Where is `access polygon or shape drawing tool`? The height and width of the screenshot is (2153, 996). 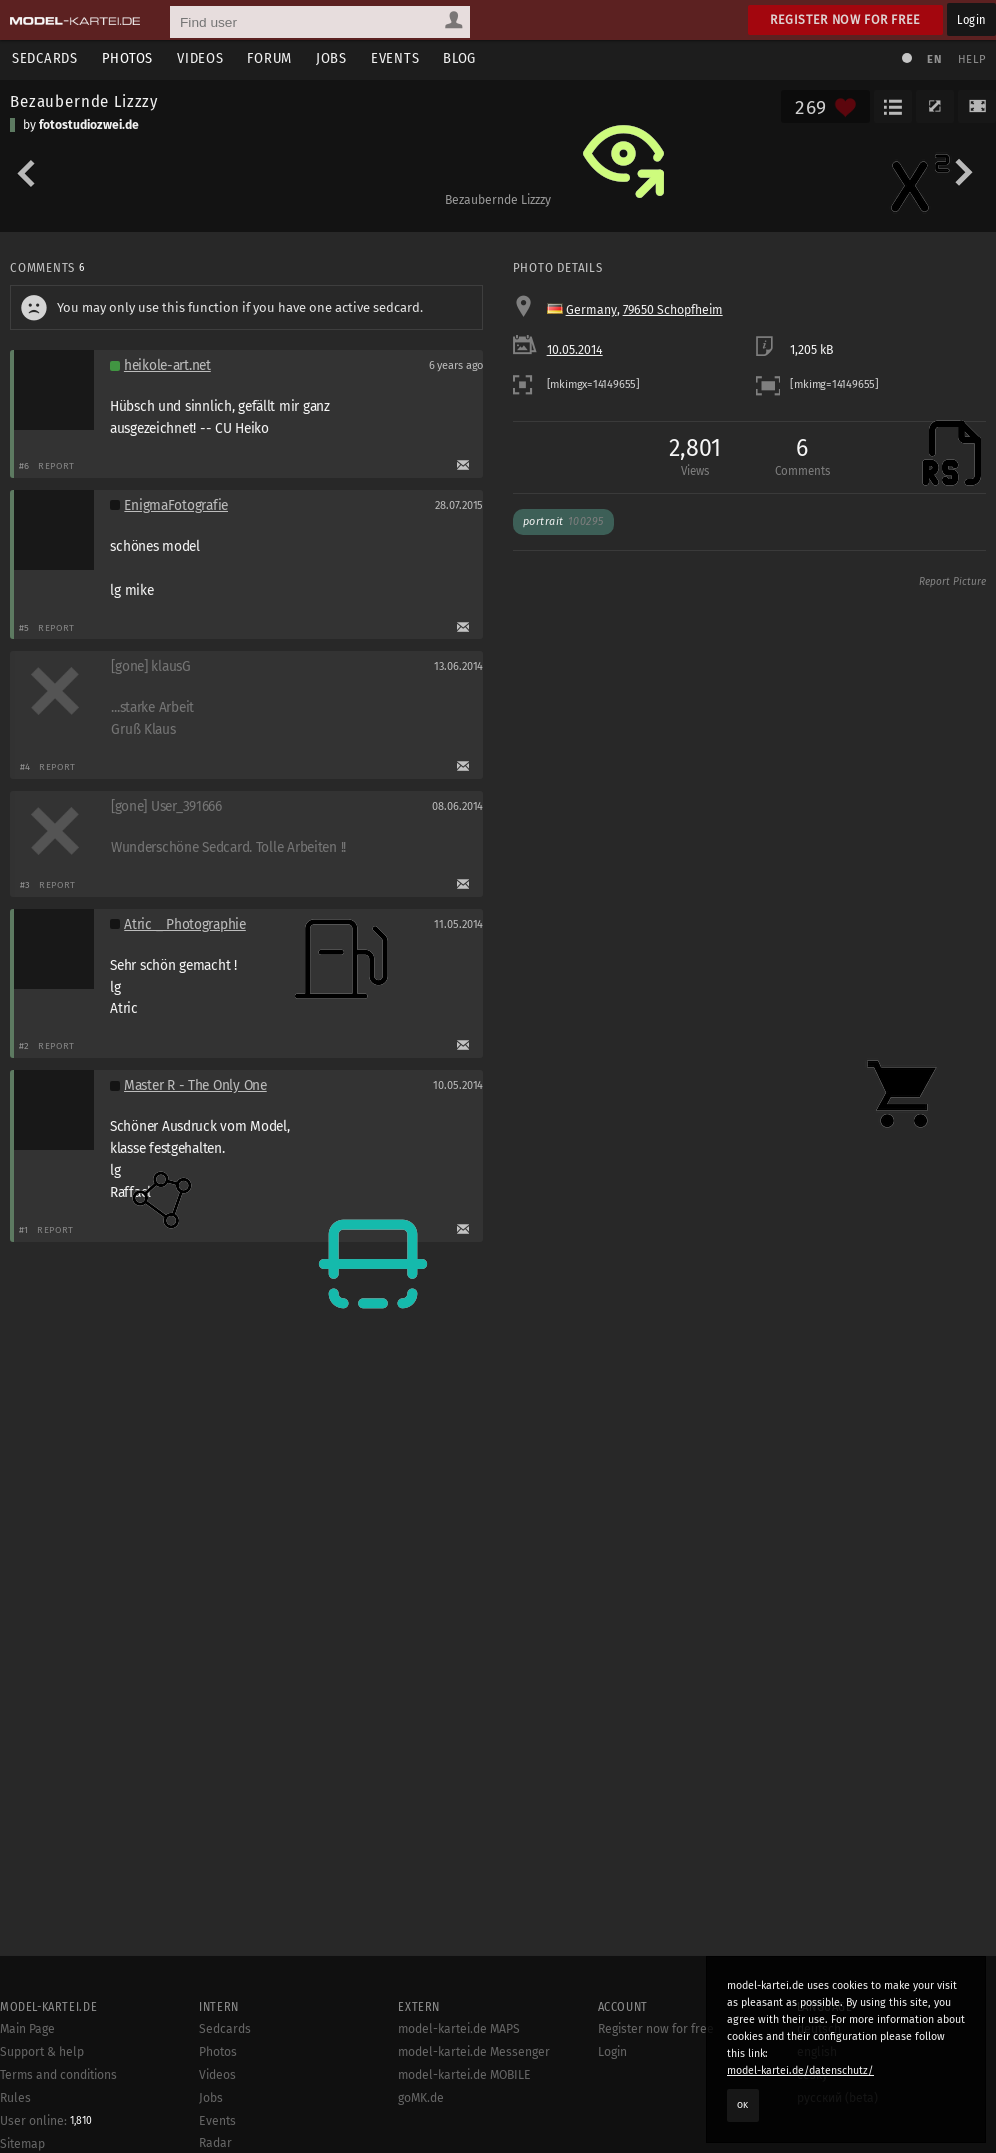 access polygon or shape drawing tool is located at coordinates (163, 1200).